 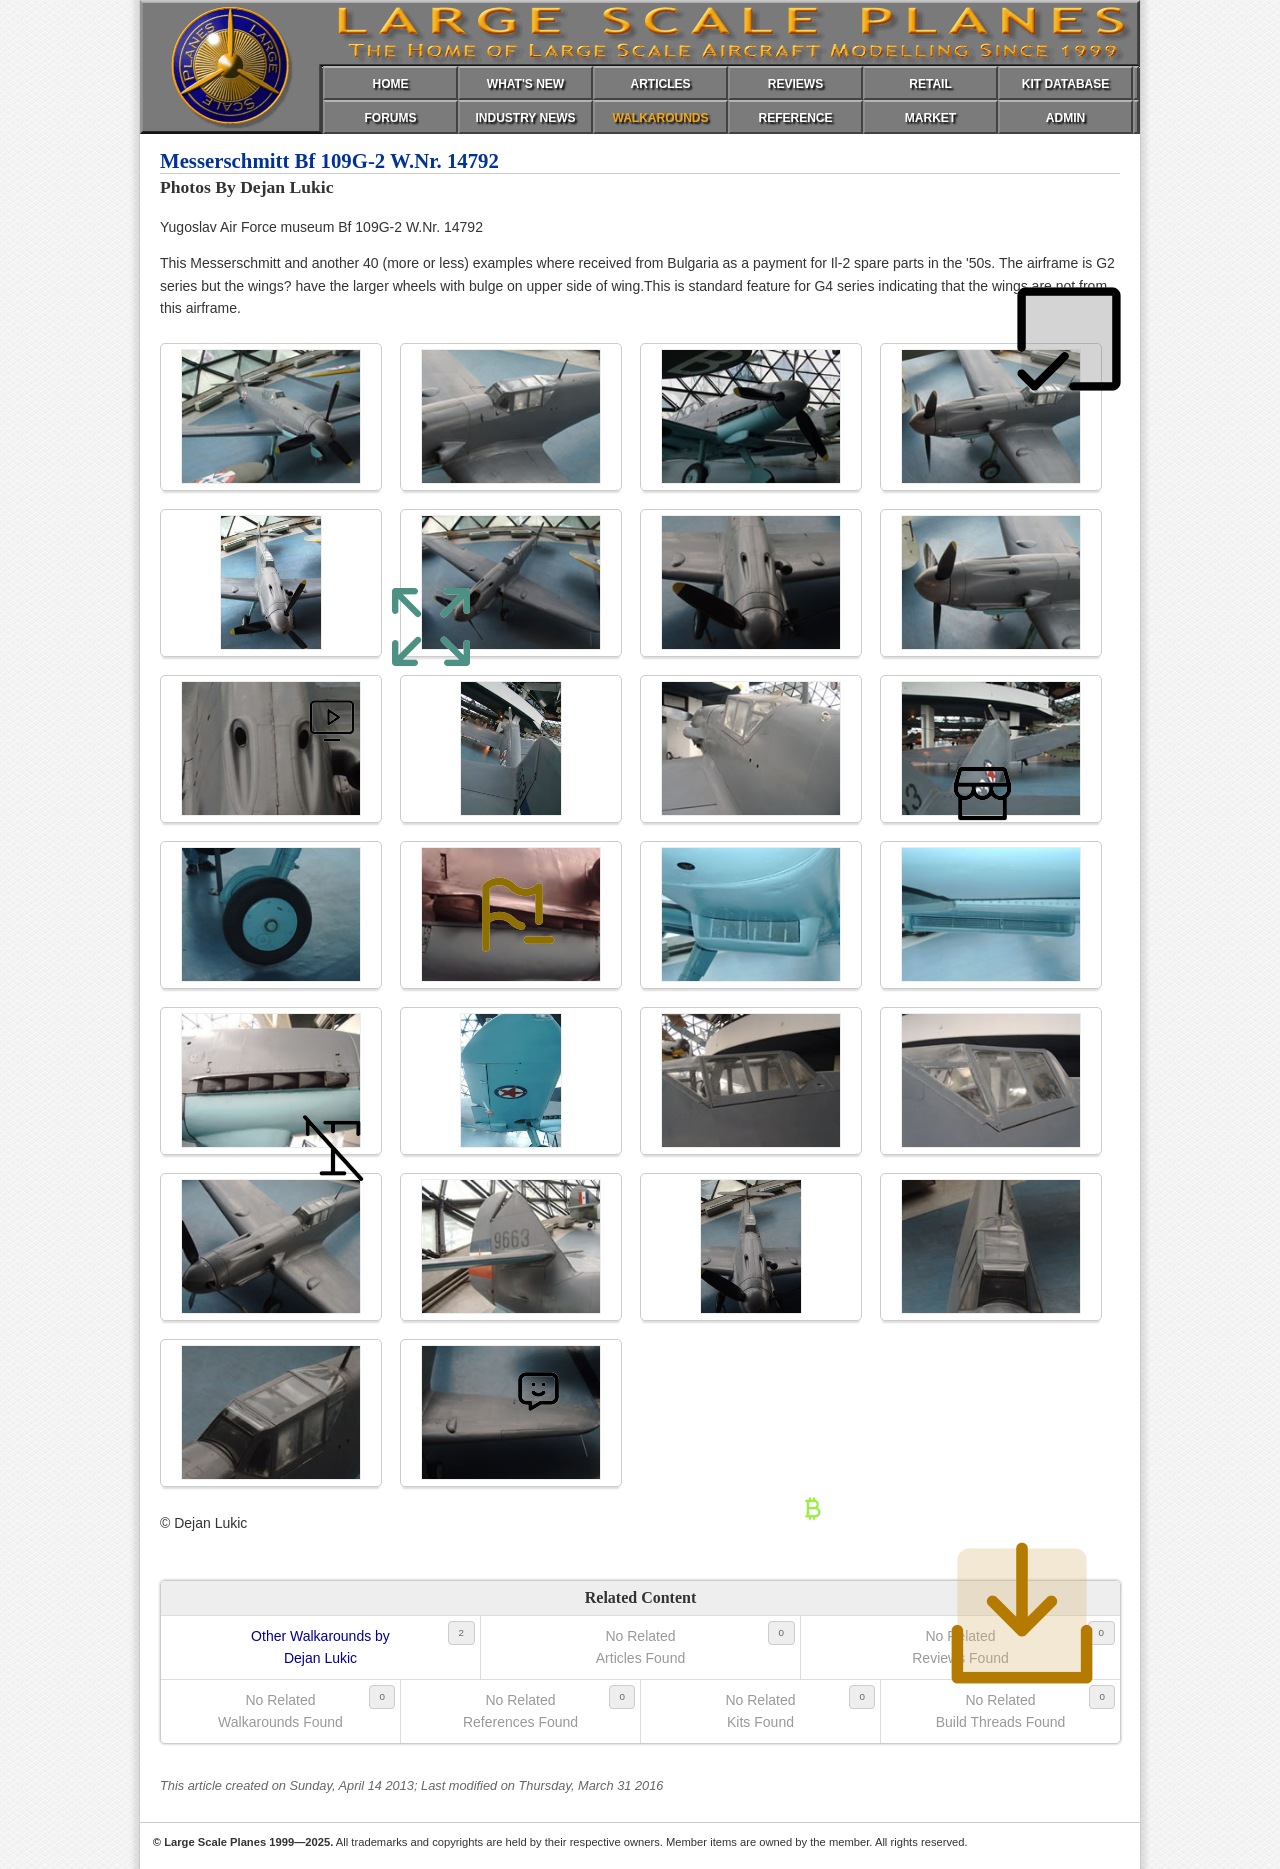 What do you see at coordinates (812, 1509) in the screenshot?
I see `view bitcoin balance or wallet` at bounding box center [812, 1509].